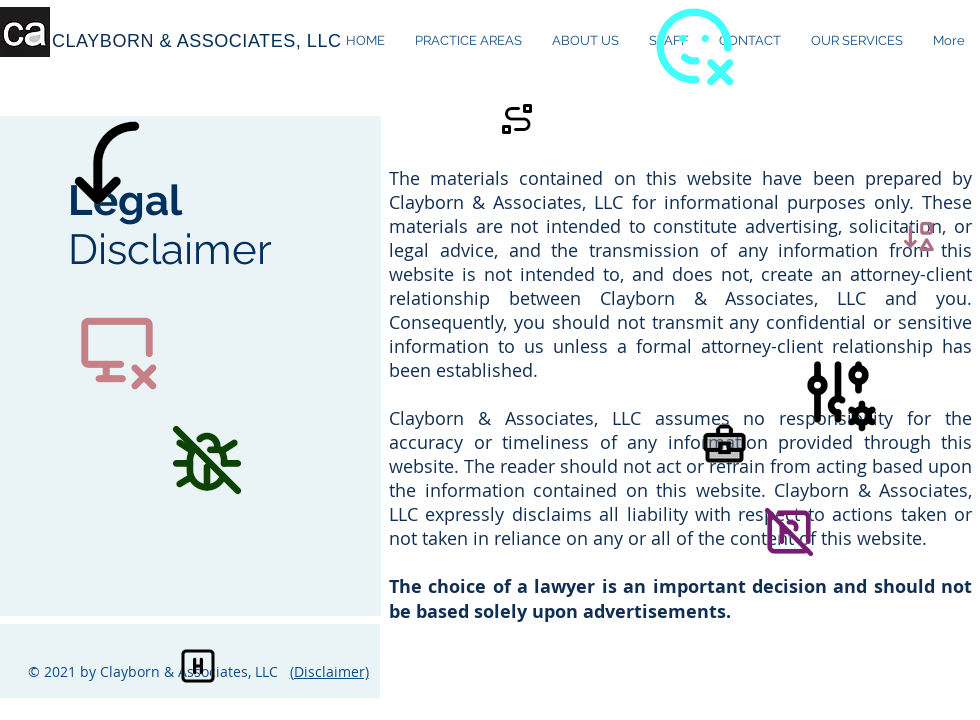 The height and width of the screenshot is (720, 980). What do you see at coordinates (838, 392) in the screenshot?
I see `access advanced settings or configuration options` at bounding box center [838, 392].